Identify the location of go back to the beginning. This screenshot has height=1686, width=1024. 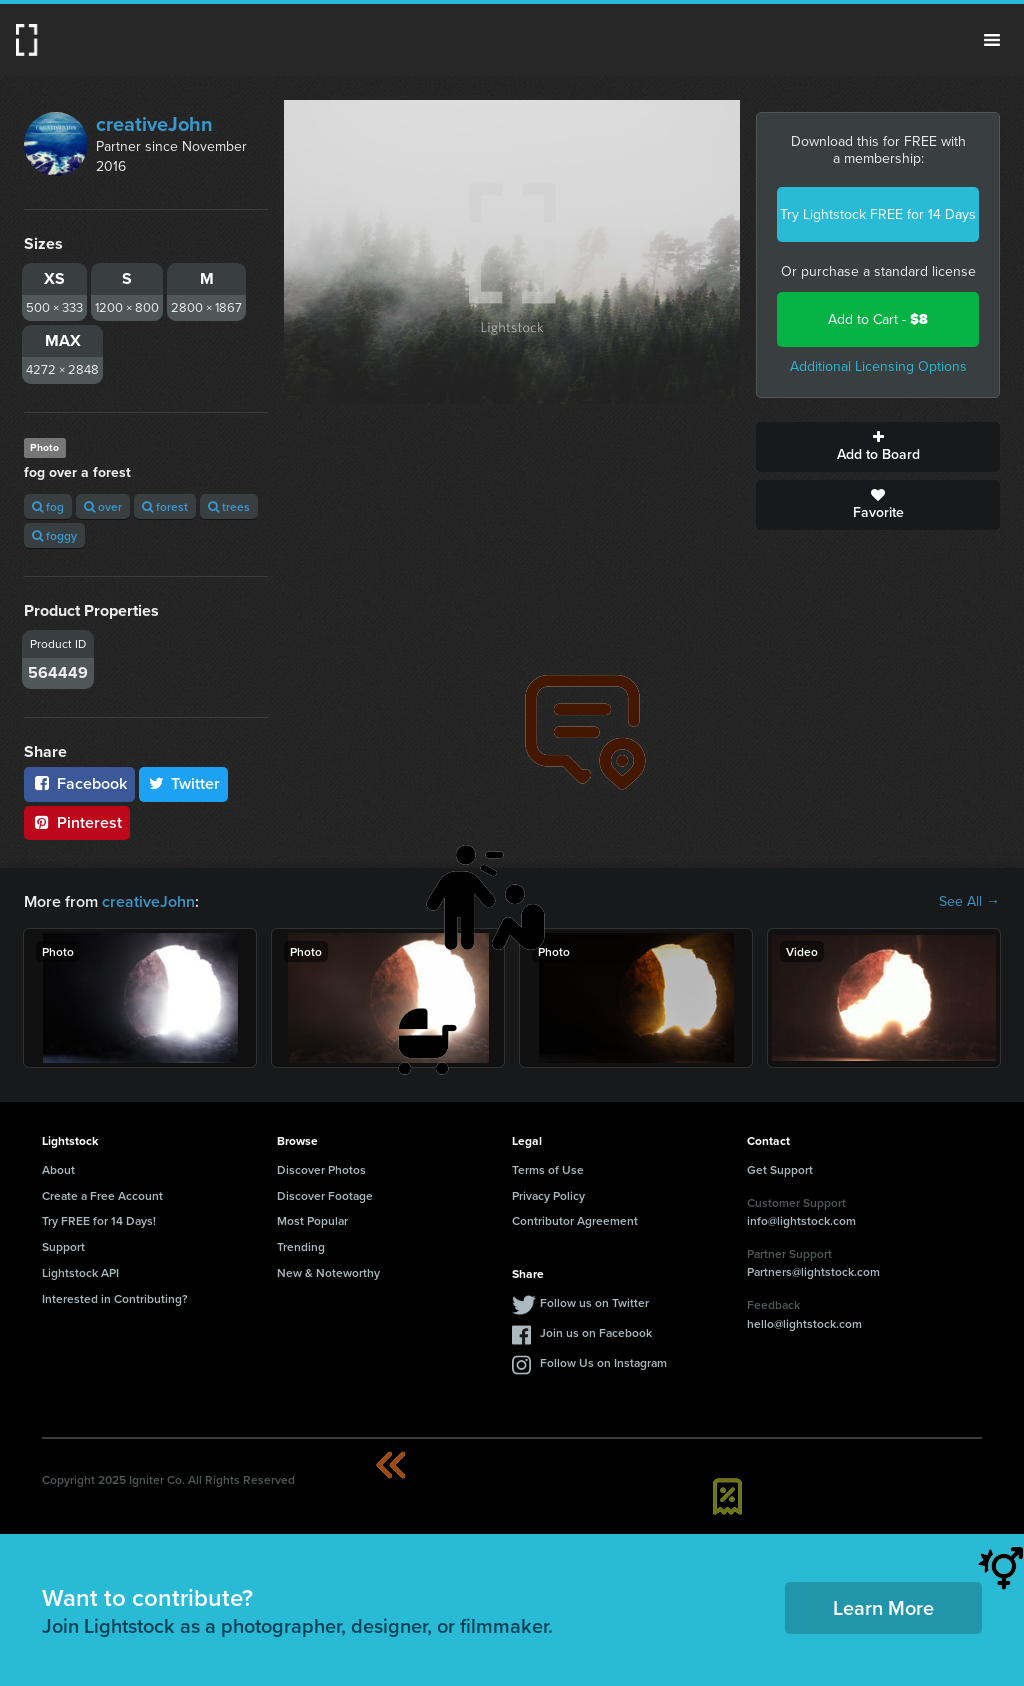
(392, 1465).